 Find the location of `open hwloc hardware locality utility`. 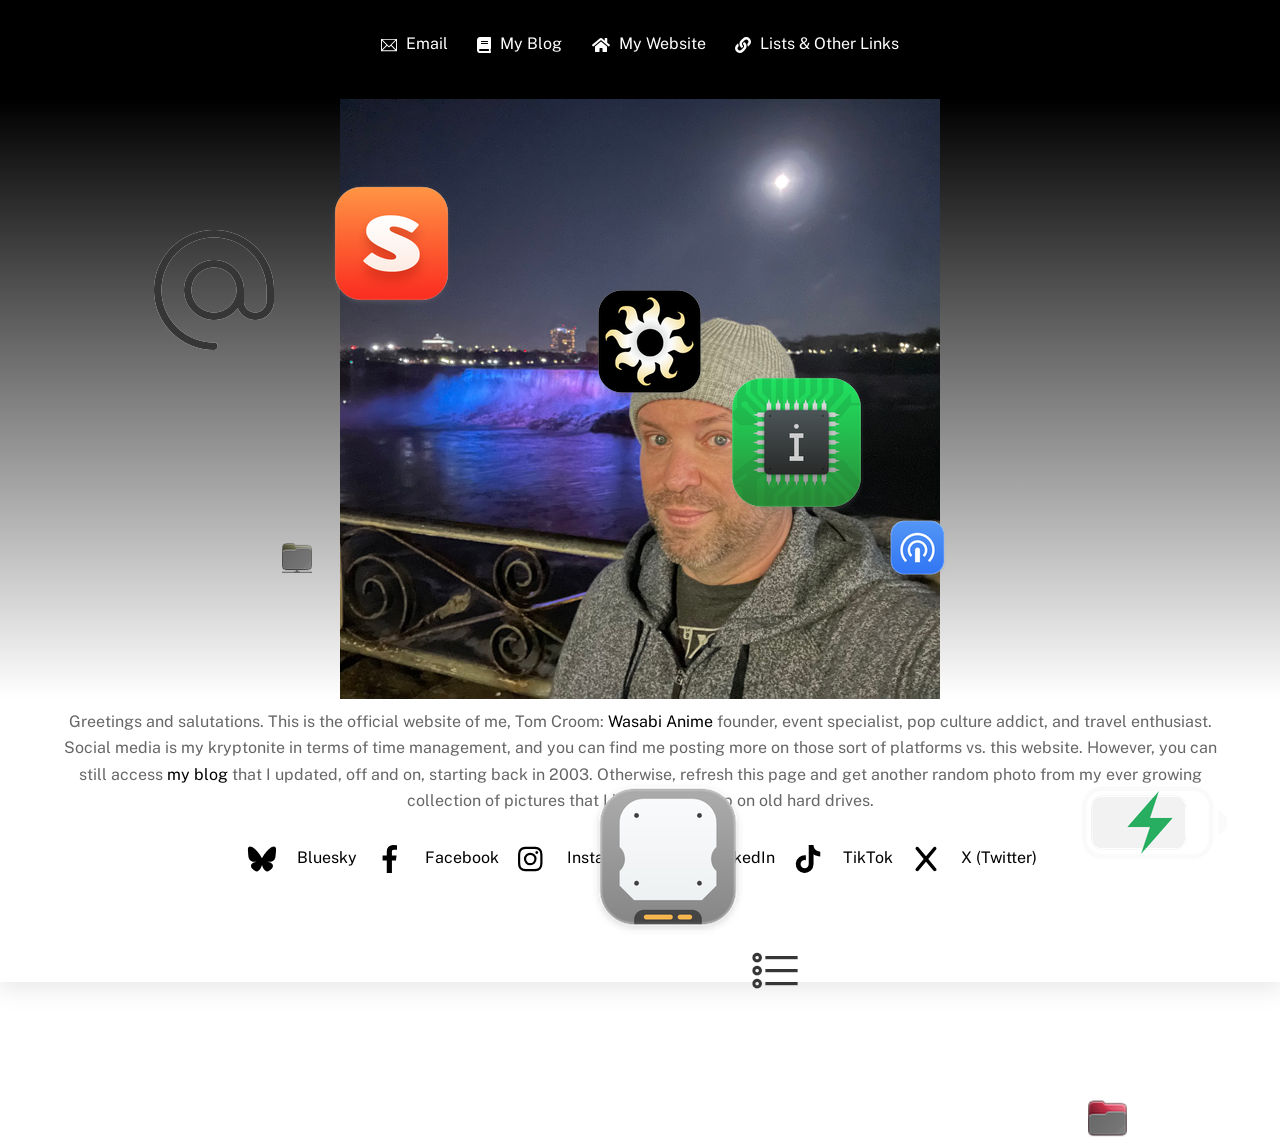

open hwloc hardware locality utility is located at coordinates (796, 442).